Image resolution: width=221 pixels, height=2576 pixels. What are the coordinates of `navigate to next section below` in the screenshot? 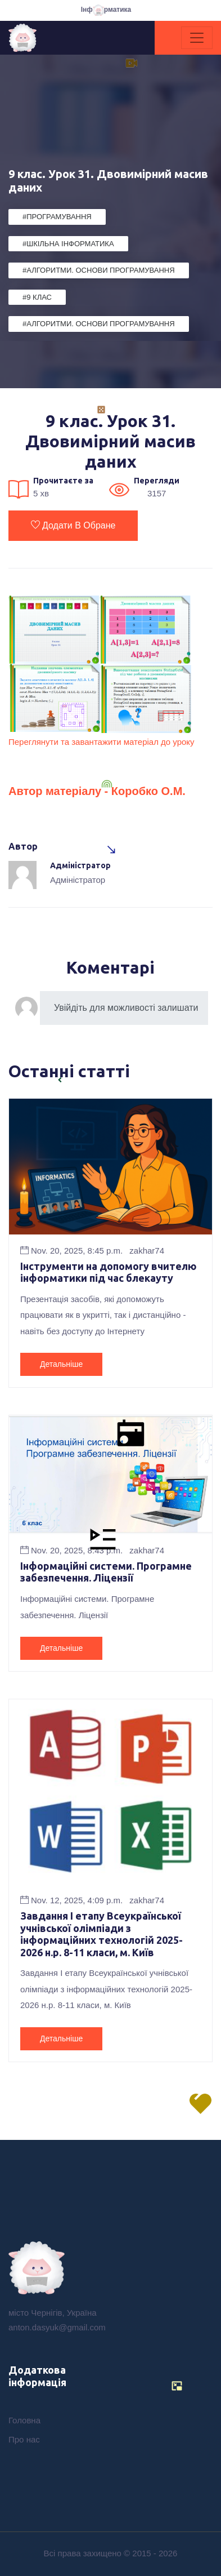 It's located at (111, 850).